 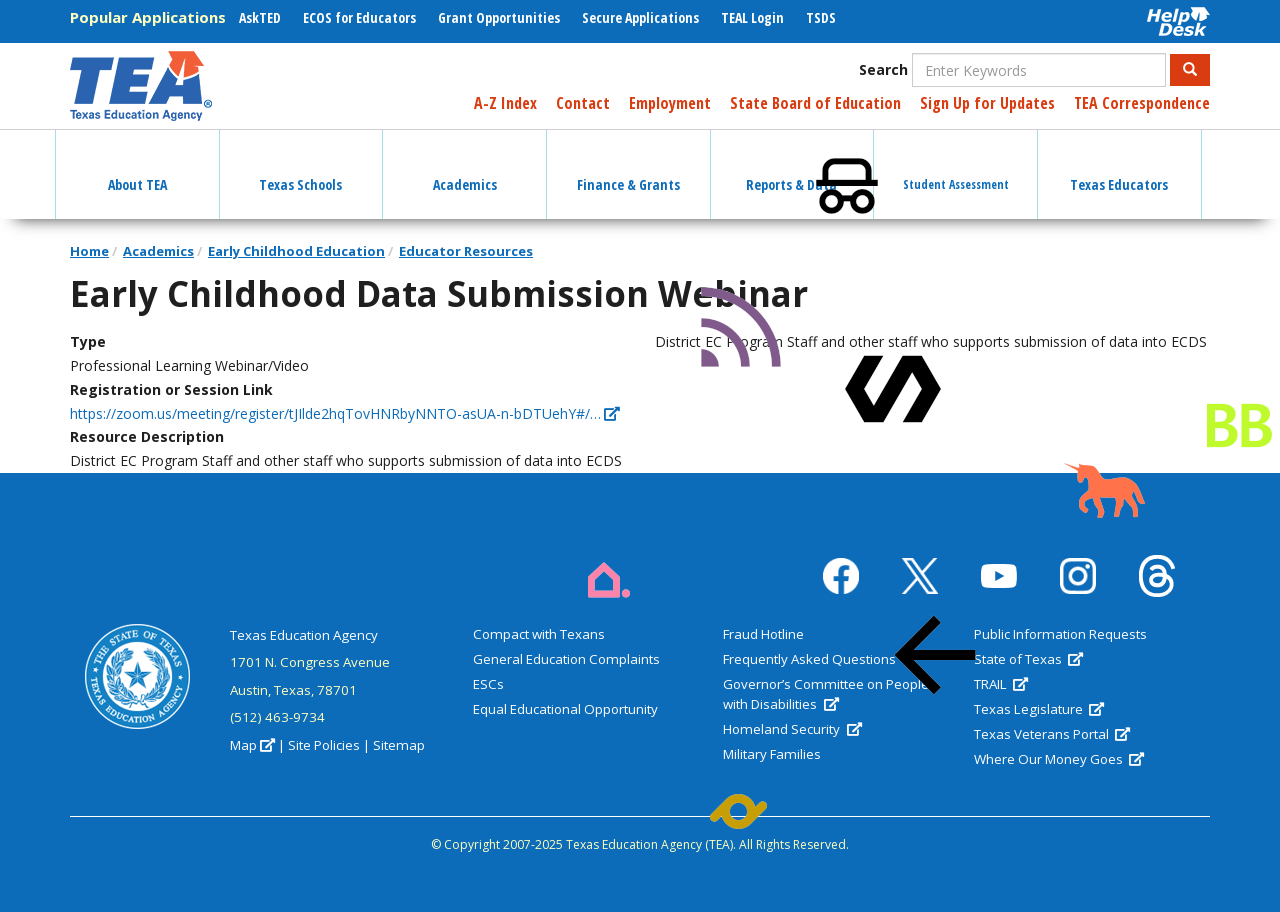 I want to click on gunicorn python WSGI server branding, so click(x=1104, y=490).